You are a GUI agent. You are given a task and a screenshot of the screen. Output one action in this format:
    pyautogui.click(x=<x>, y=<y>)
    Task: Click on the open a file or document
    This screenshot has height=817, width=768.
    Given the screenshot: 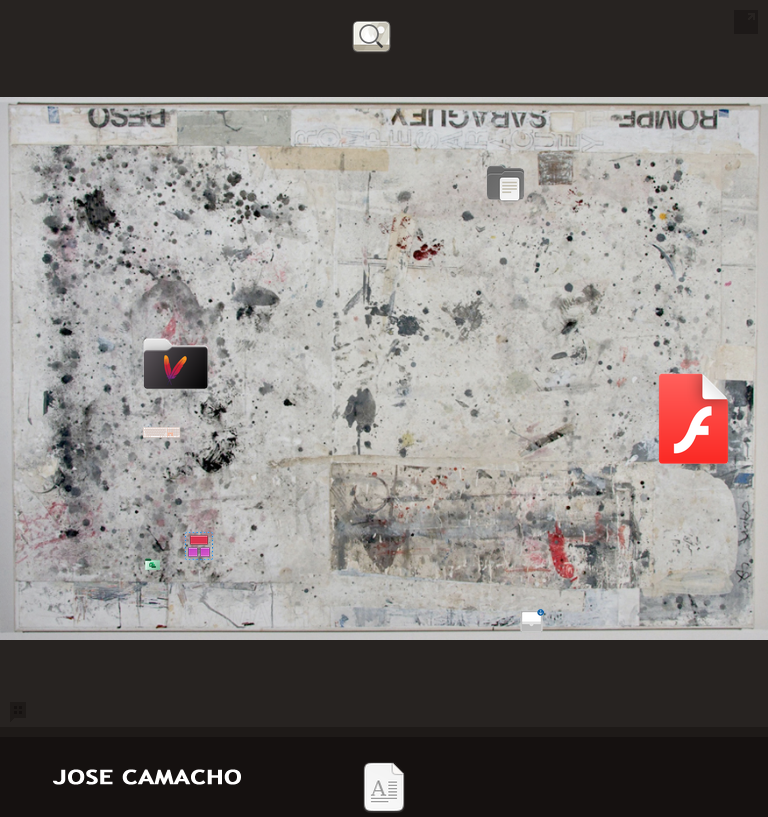 What is the action you would take?
    pyautogui.click(x=505, y=182)
    